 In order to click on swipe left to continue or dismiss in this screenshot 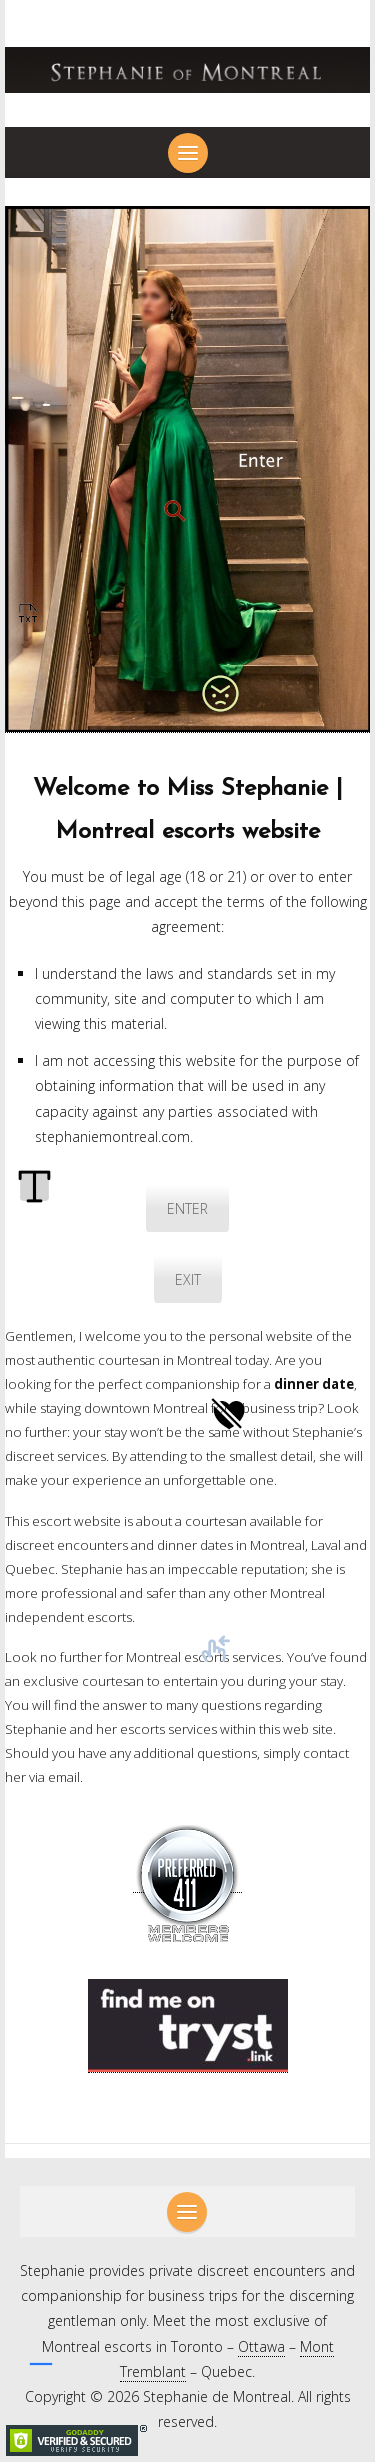, I will do `click(214, 1649)`.